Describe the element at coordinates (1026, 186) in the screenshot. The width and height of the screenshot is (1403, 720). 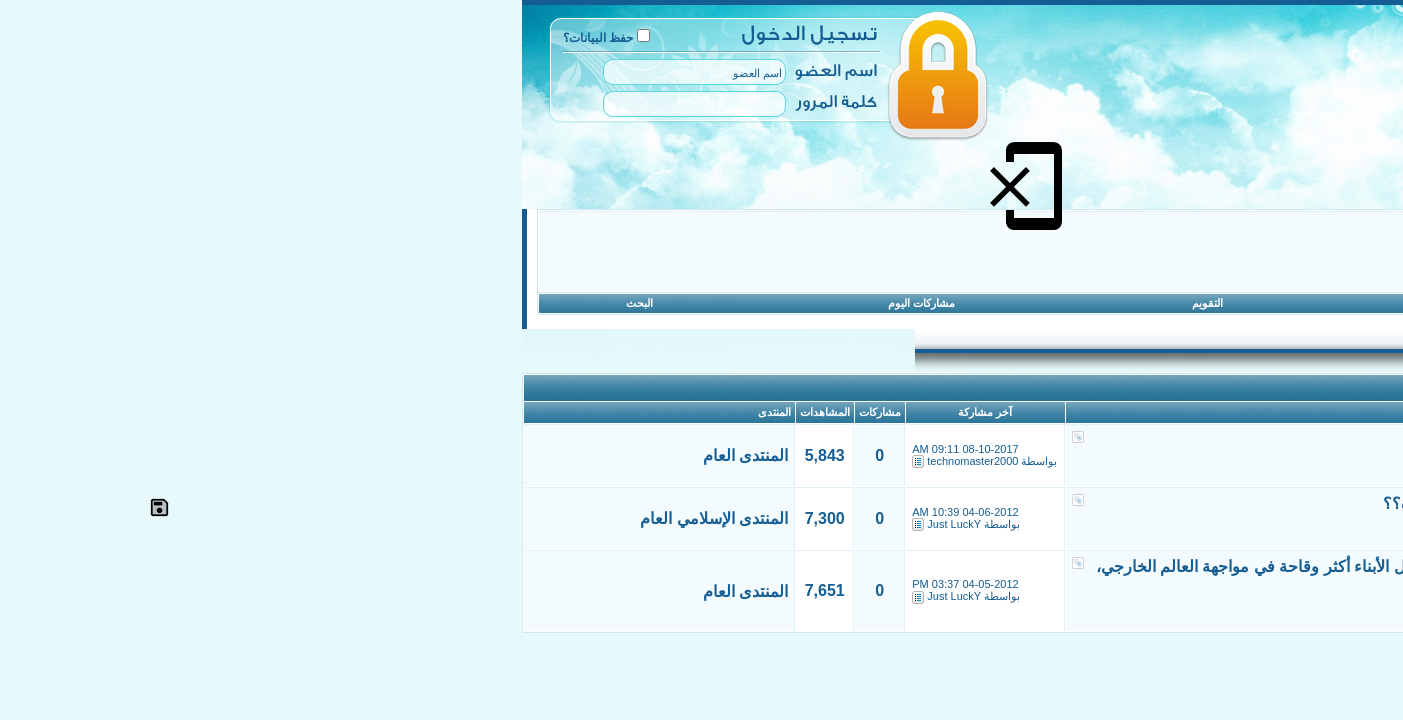
I see `disconnect or unlink a mobile device` at that location.